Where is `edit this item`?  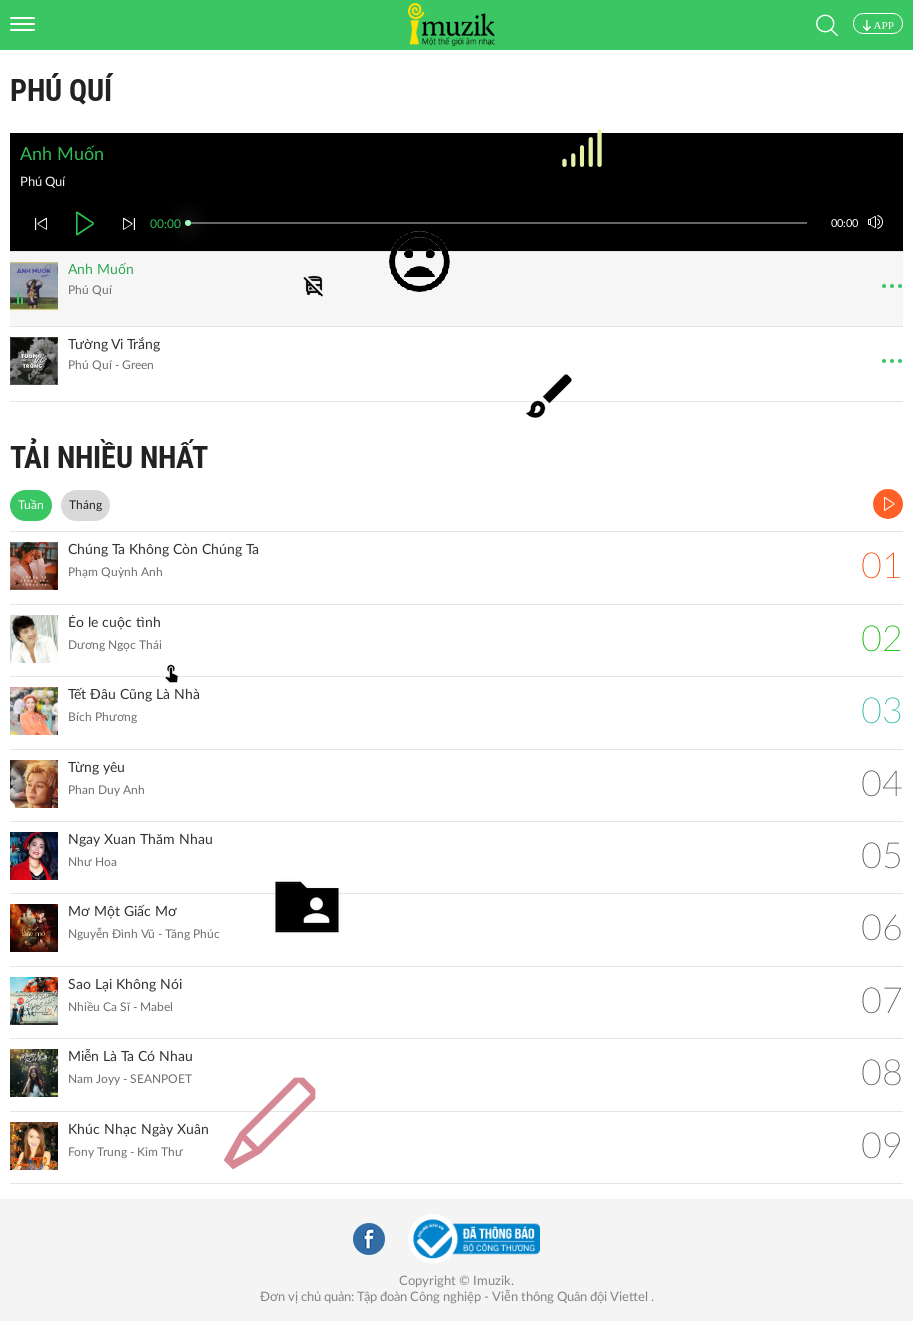 edit this item is located at coordinates (269, 1123).